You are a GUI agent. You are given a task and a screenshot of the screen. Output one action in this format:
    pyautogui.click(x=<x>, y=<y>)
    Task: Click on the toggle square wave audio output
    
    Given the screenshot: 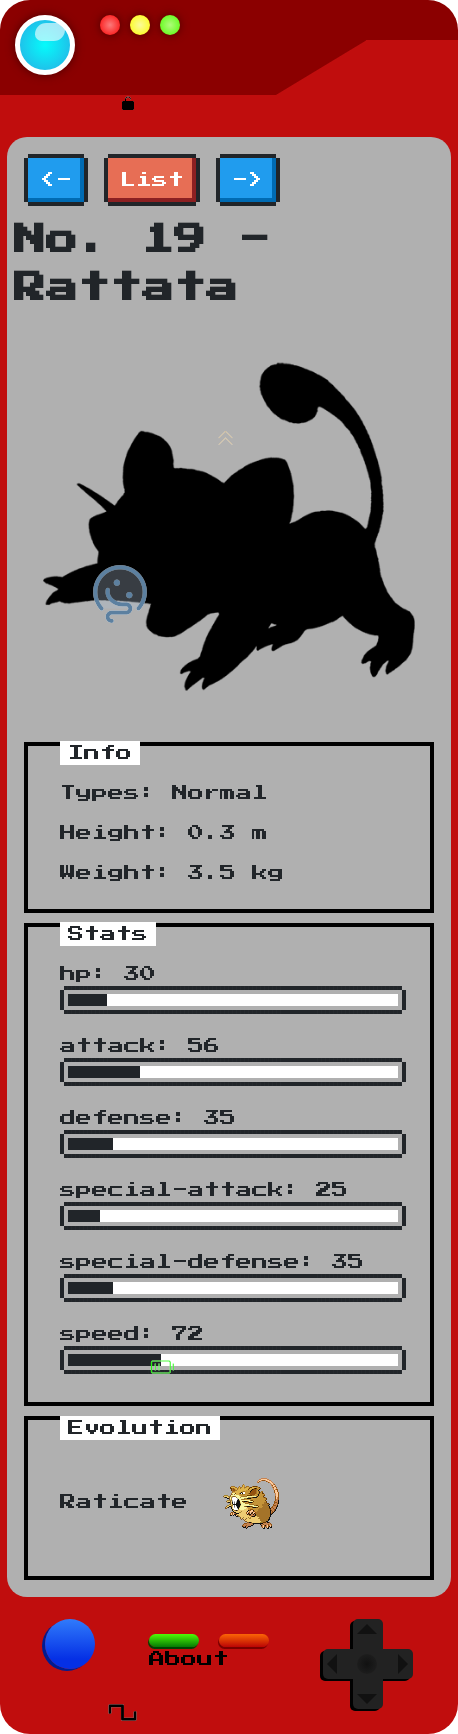 What is the action you would take?
    pyautogui.click(x=122, y=1712)
    